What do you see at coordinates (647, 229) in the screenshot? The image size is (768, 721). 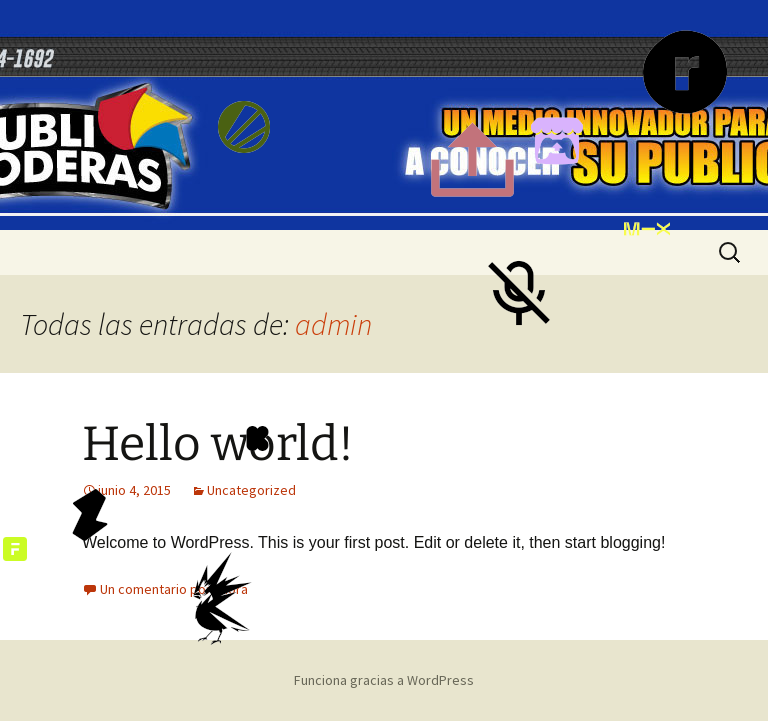 I see `open mixcloud app` at bounding box center [647, 229].